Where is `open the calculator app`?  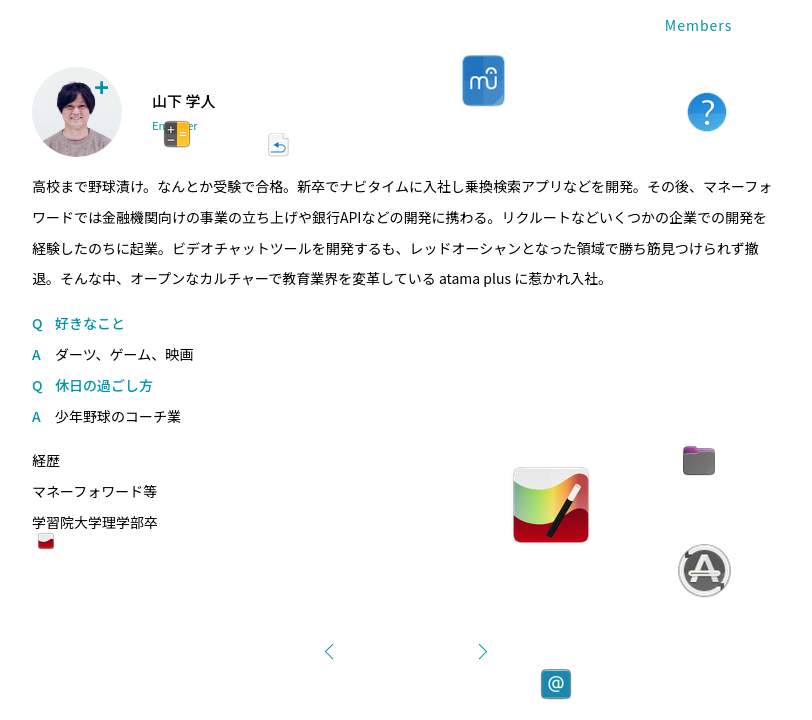
open the calculator app is located at coordinates (177, 134).